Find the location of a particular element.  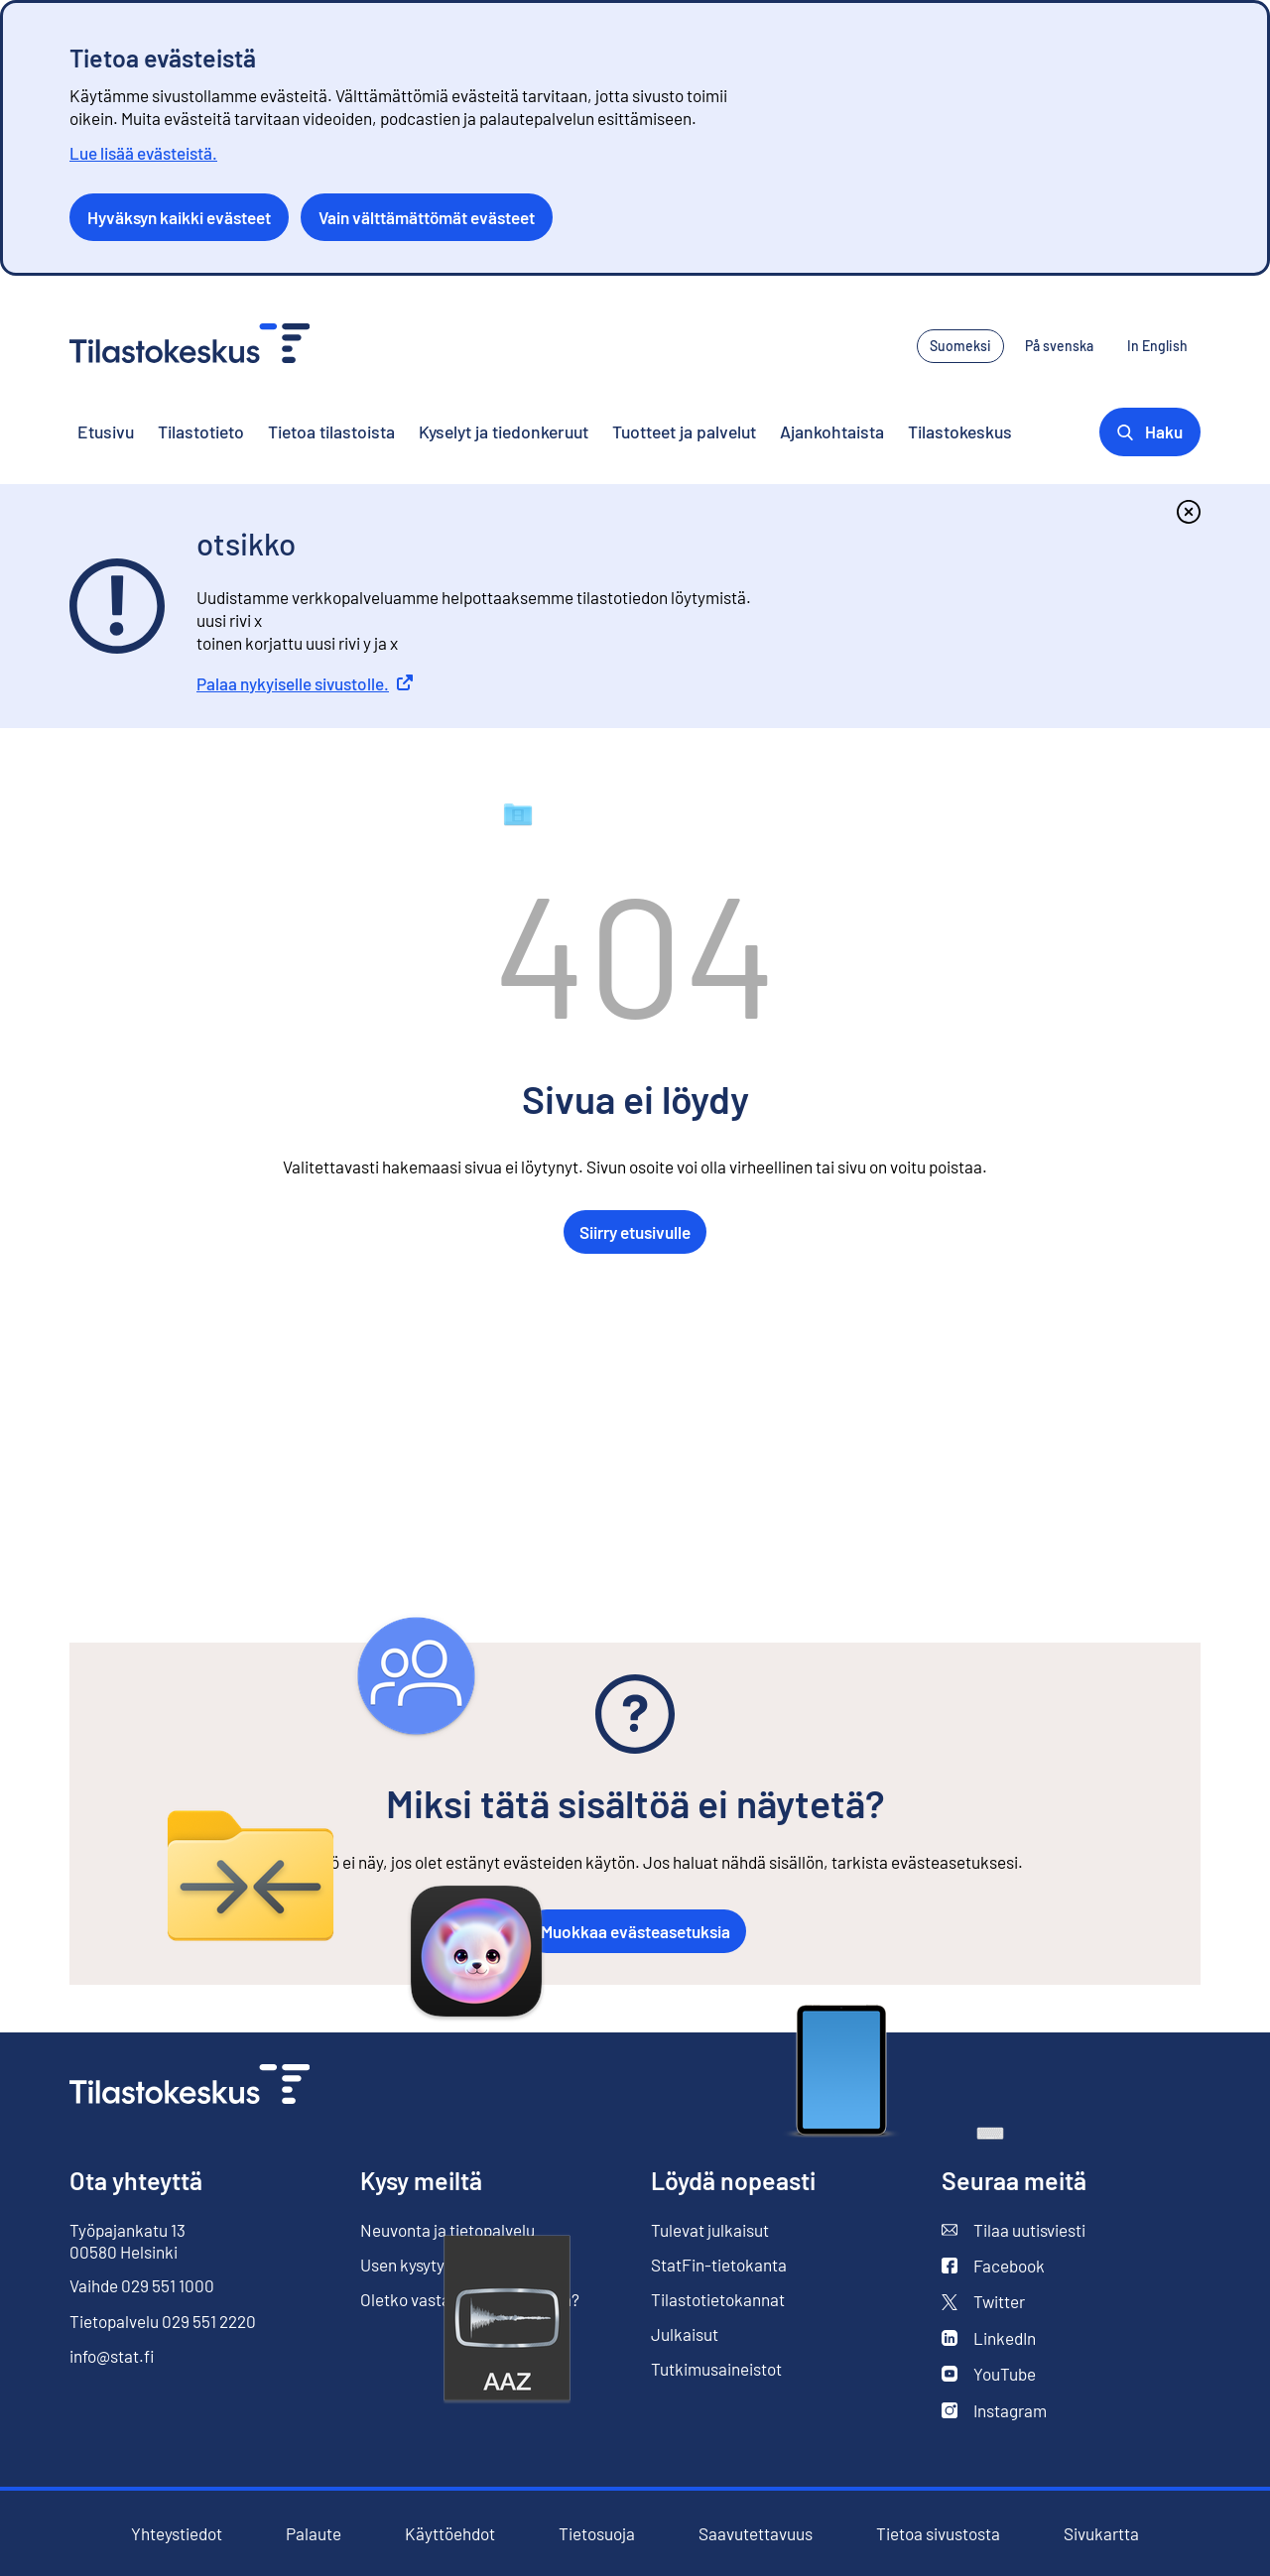

indicates keyboard is connected is located at coordinates (990, 2134).